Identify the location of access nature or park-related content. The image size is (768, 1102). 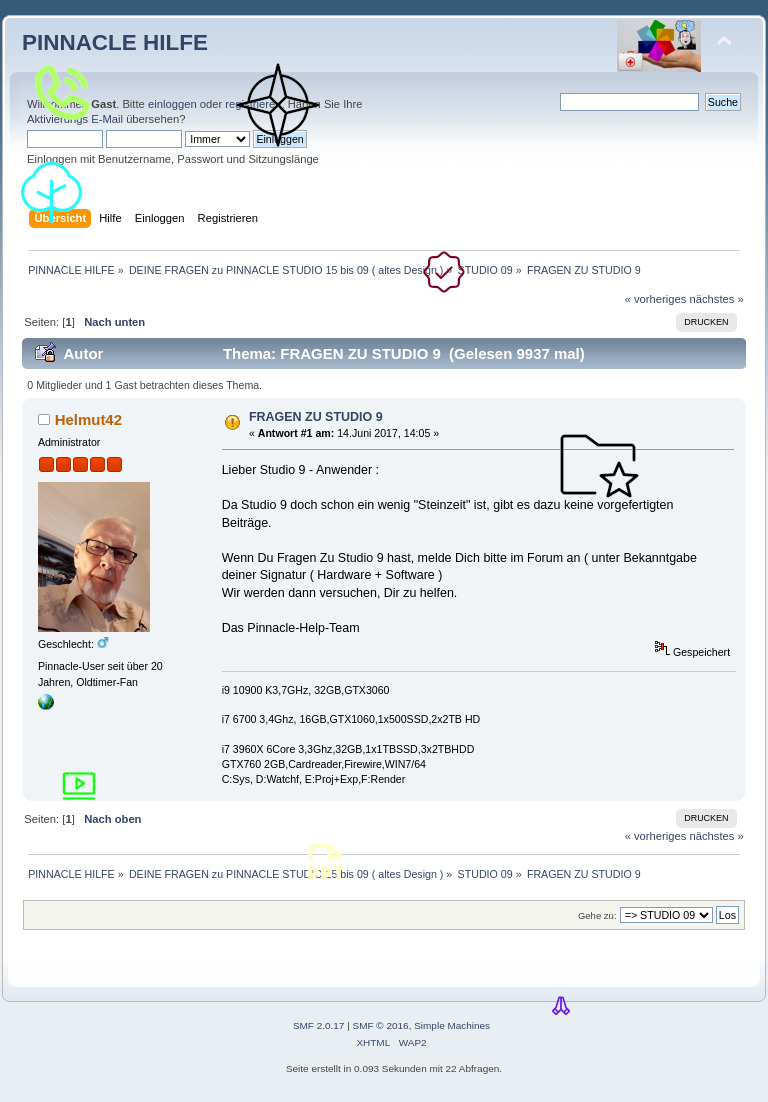
(51, 192).